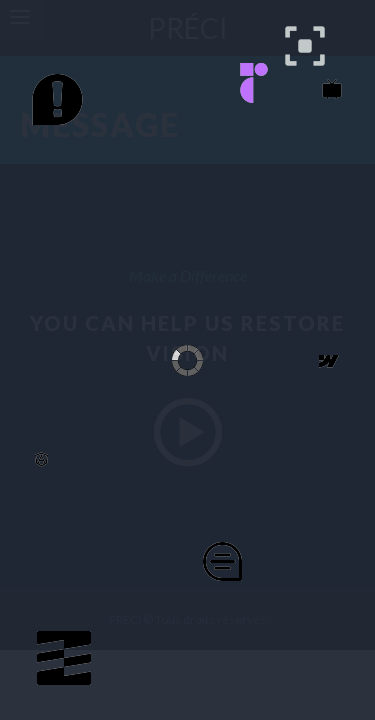 This screenshot has width=375, height=720. Describe the element at coordinates (329, 361) in the screenshot. I see `webflow logo` at that location.